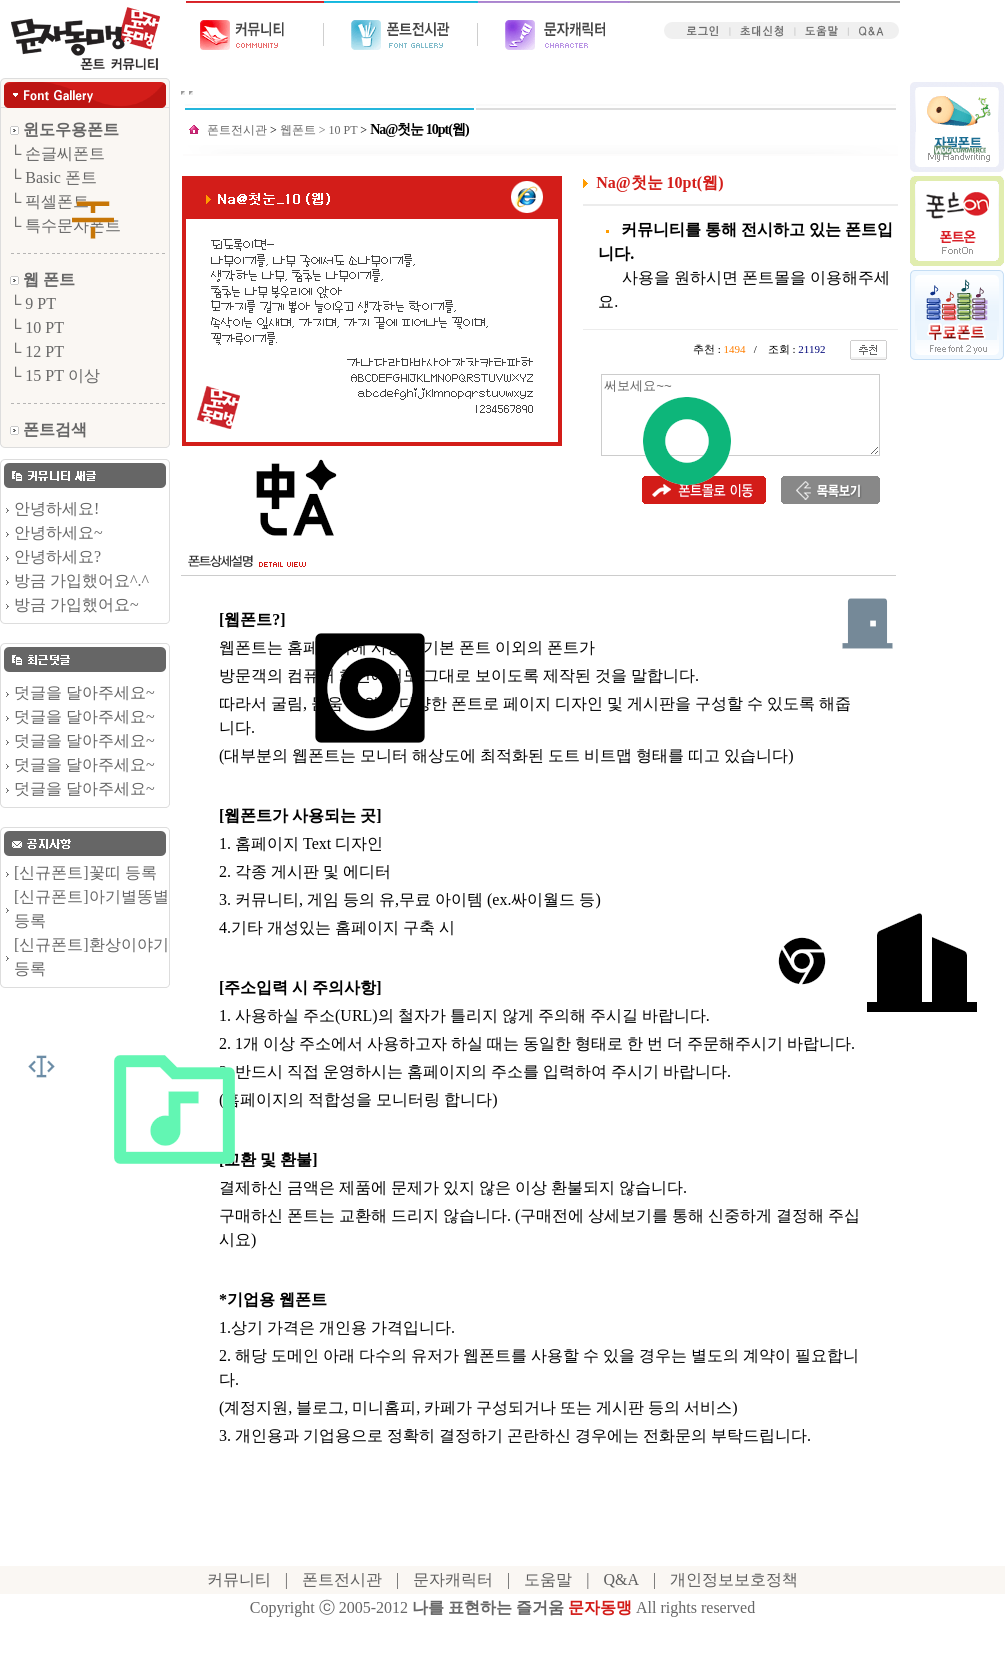  What do you see at coordinates (960, 151) in the screenshot?
I see `access woocommerce store settings` at bounding box center [960, 151].